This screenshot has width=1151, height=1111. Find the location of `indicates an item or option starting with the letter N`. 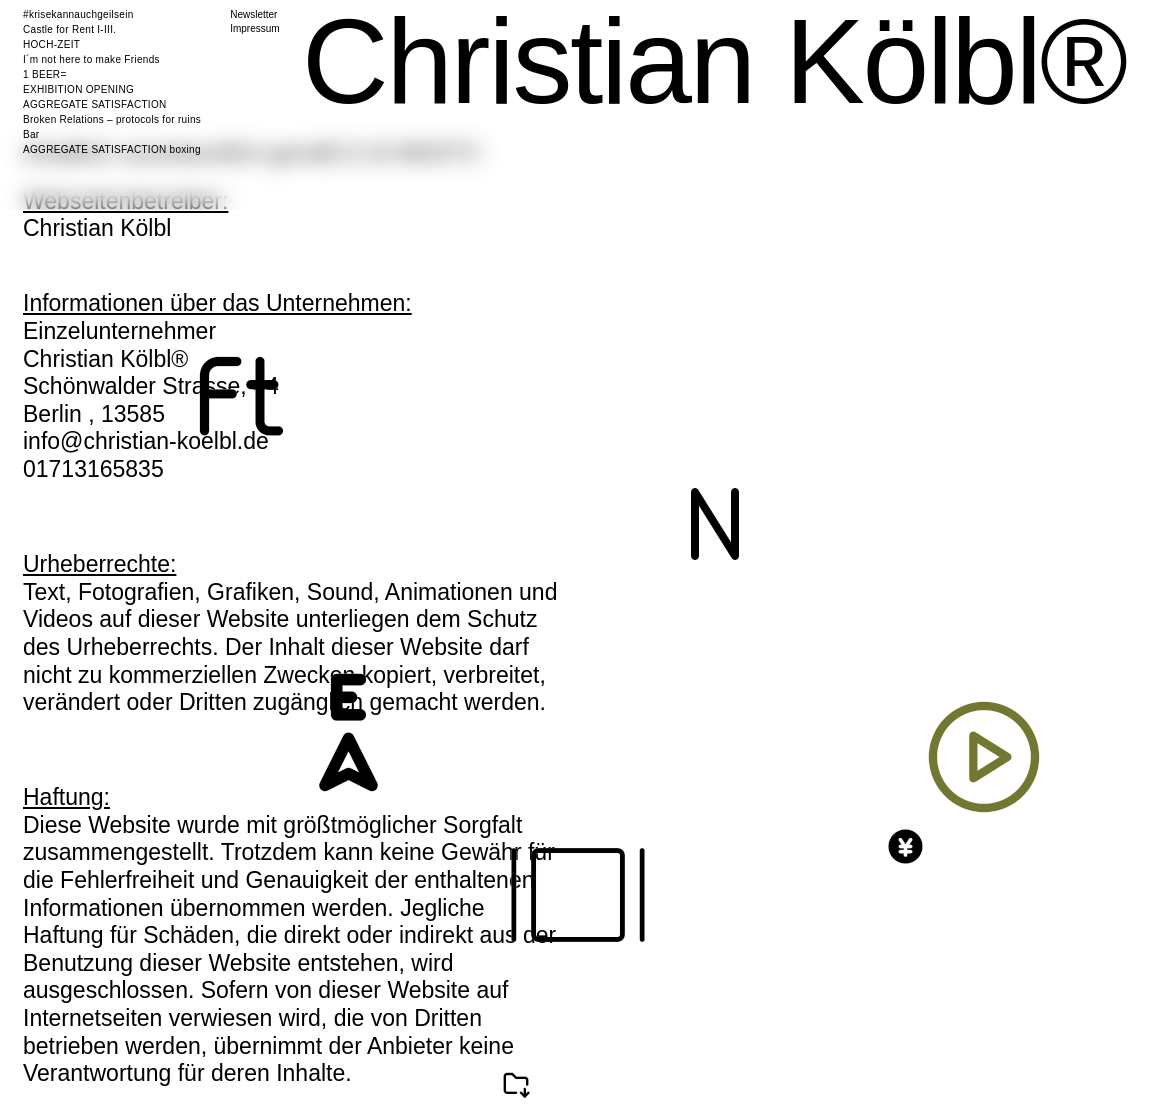

indicates an item or option starting with the letter N is located at coordinates (715, 524).